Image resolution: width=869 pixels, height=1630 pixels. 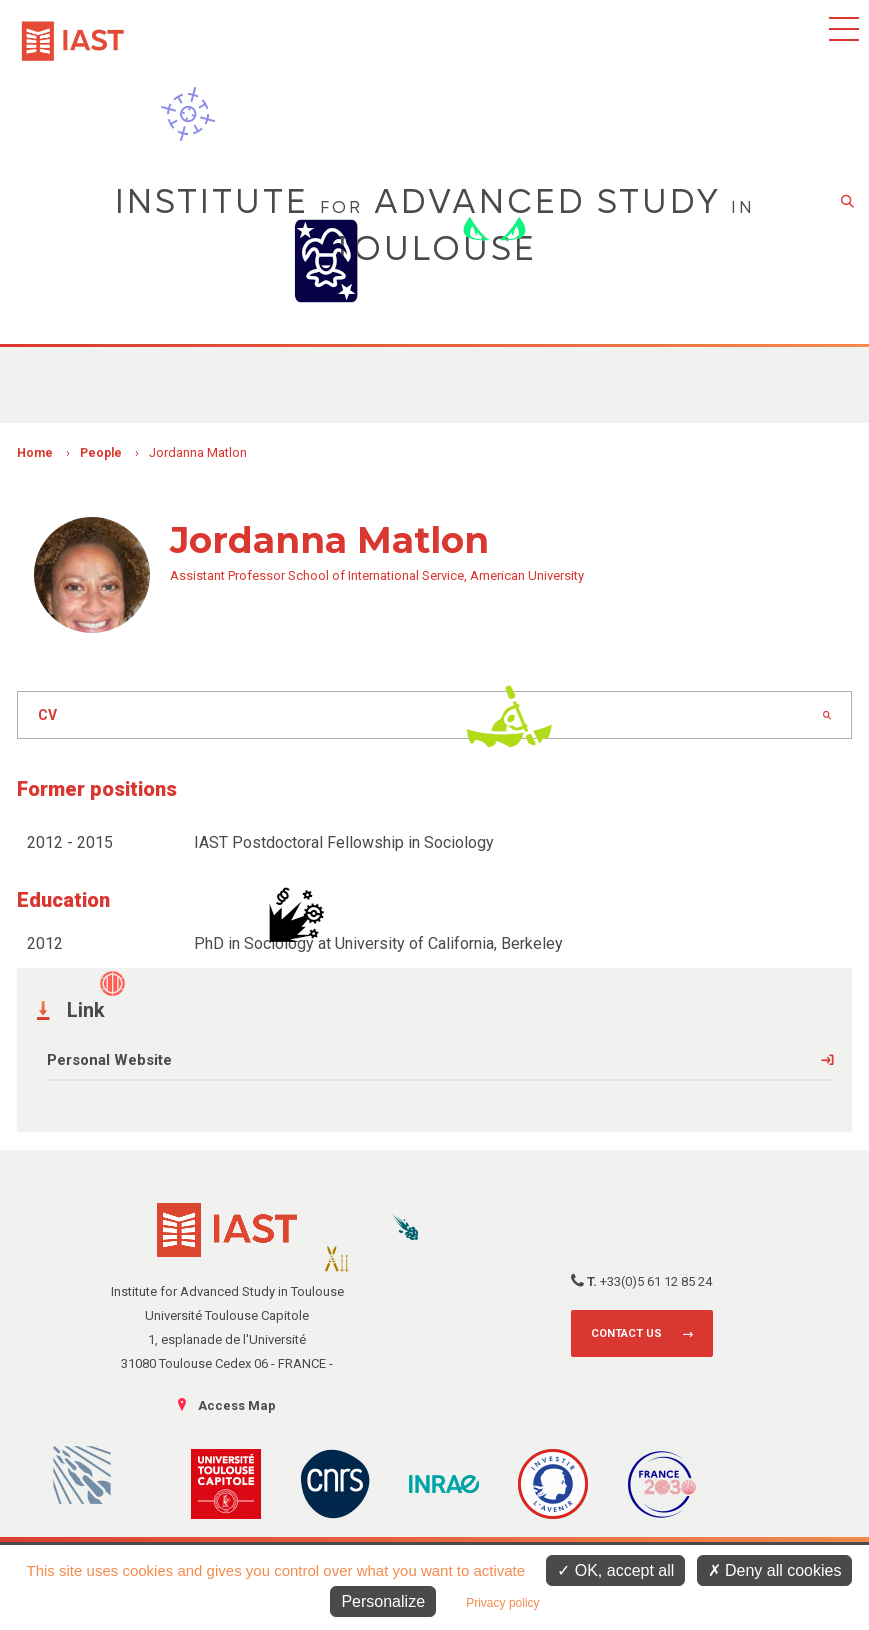 I want to click on activate steam or vapor ability, so click(x=405, y=1227).